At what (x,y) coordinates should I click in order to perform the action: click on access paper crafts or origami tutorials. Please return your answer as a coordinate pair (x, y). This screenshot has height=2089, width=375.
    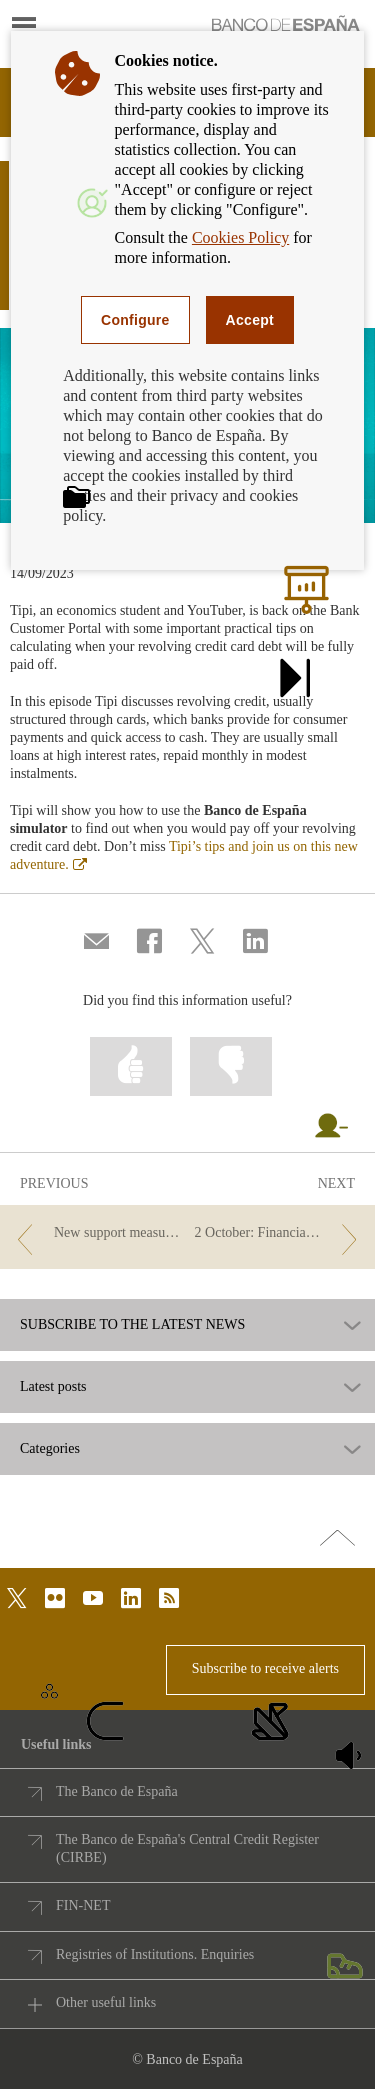
    Looking at the image, I should click on (270, 1721).